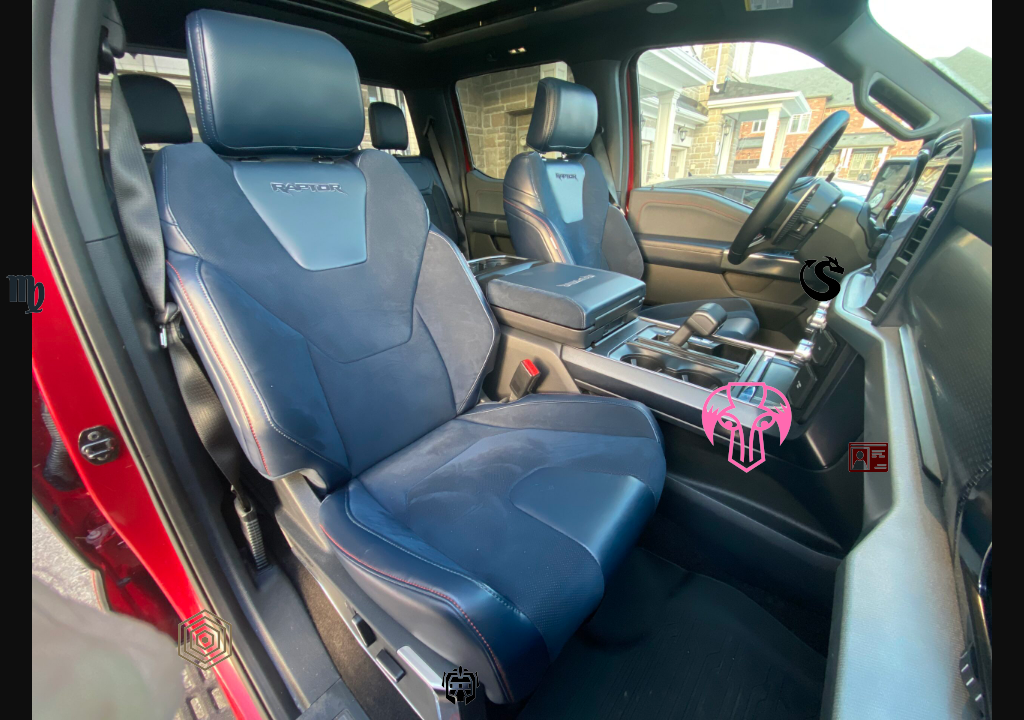 The image size is (1024, 720). What do you see at coordinates (746, 427) in the screenshot?
I see `access demon or boss enemy profile` at bounding box center [746, 427].